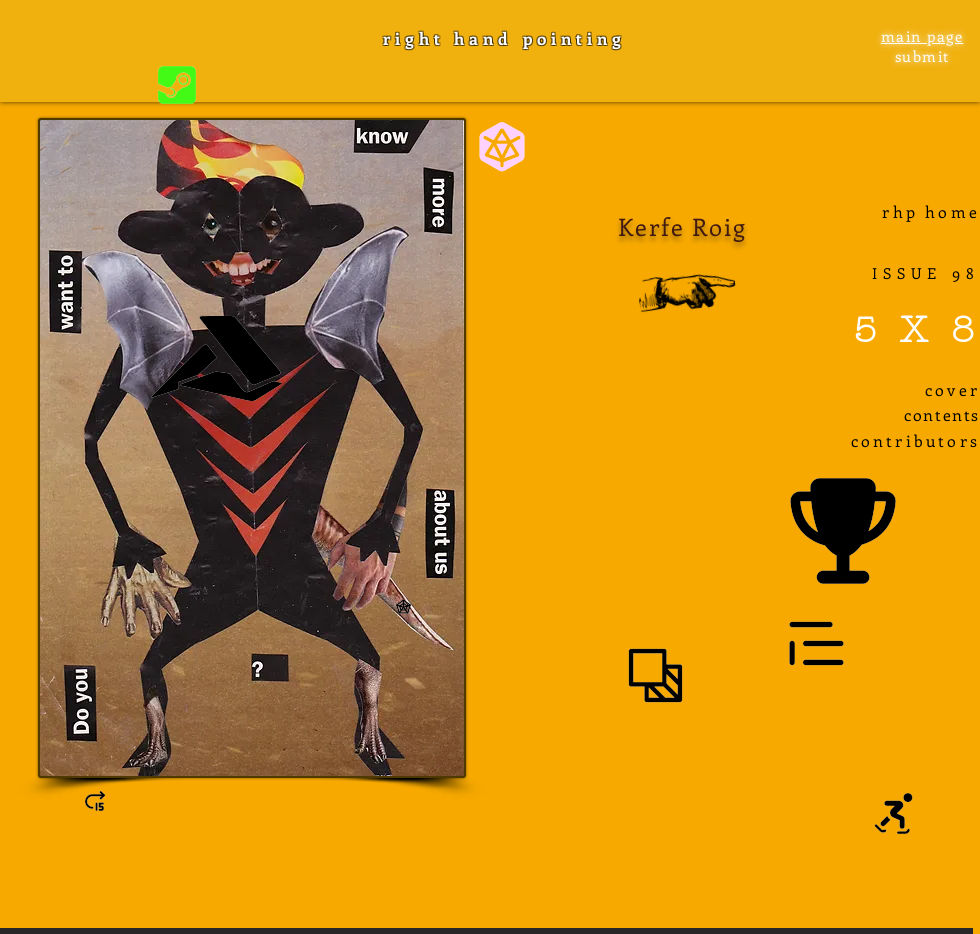 The image size is (980, 934). I want to click on access tabletop gaming or RPG features, so click(502, 146).